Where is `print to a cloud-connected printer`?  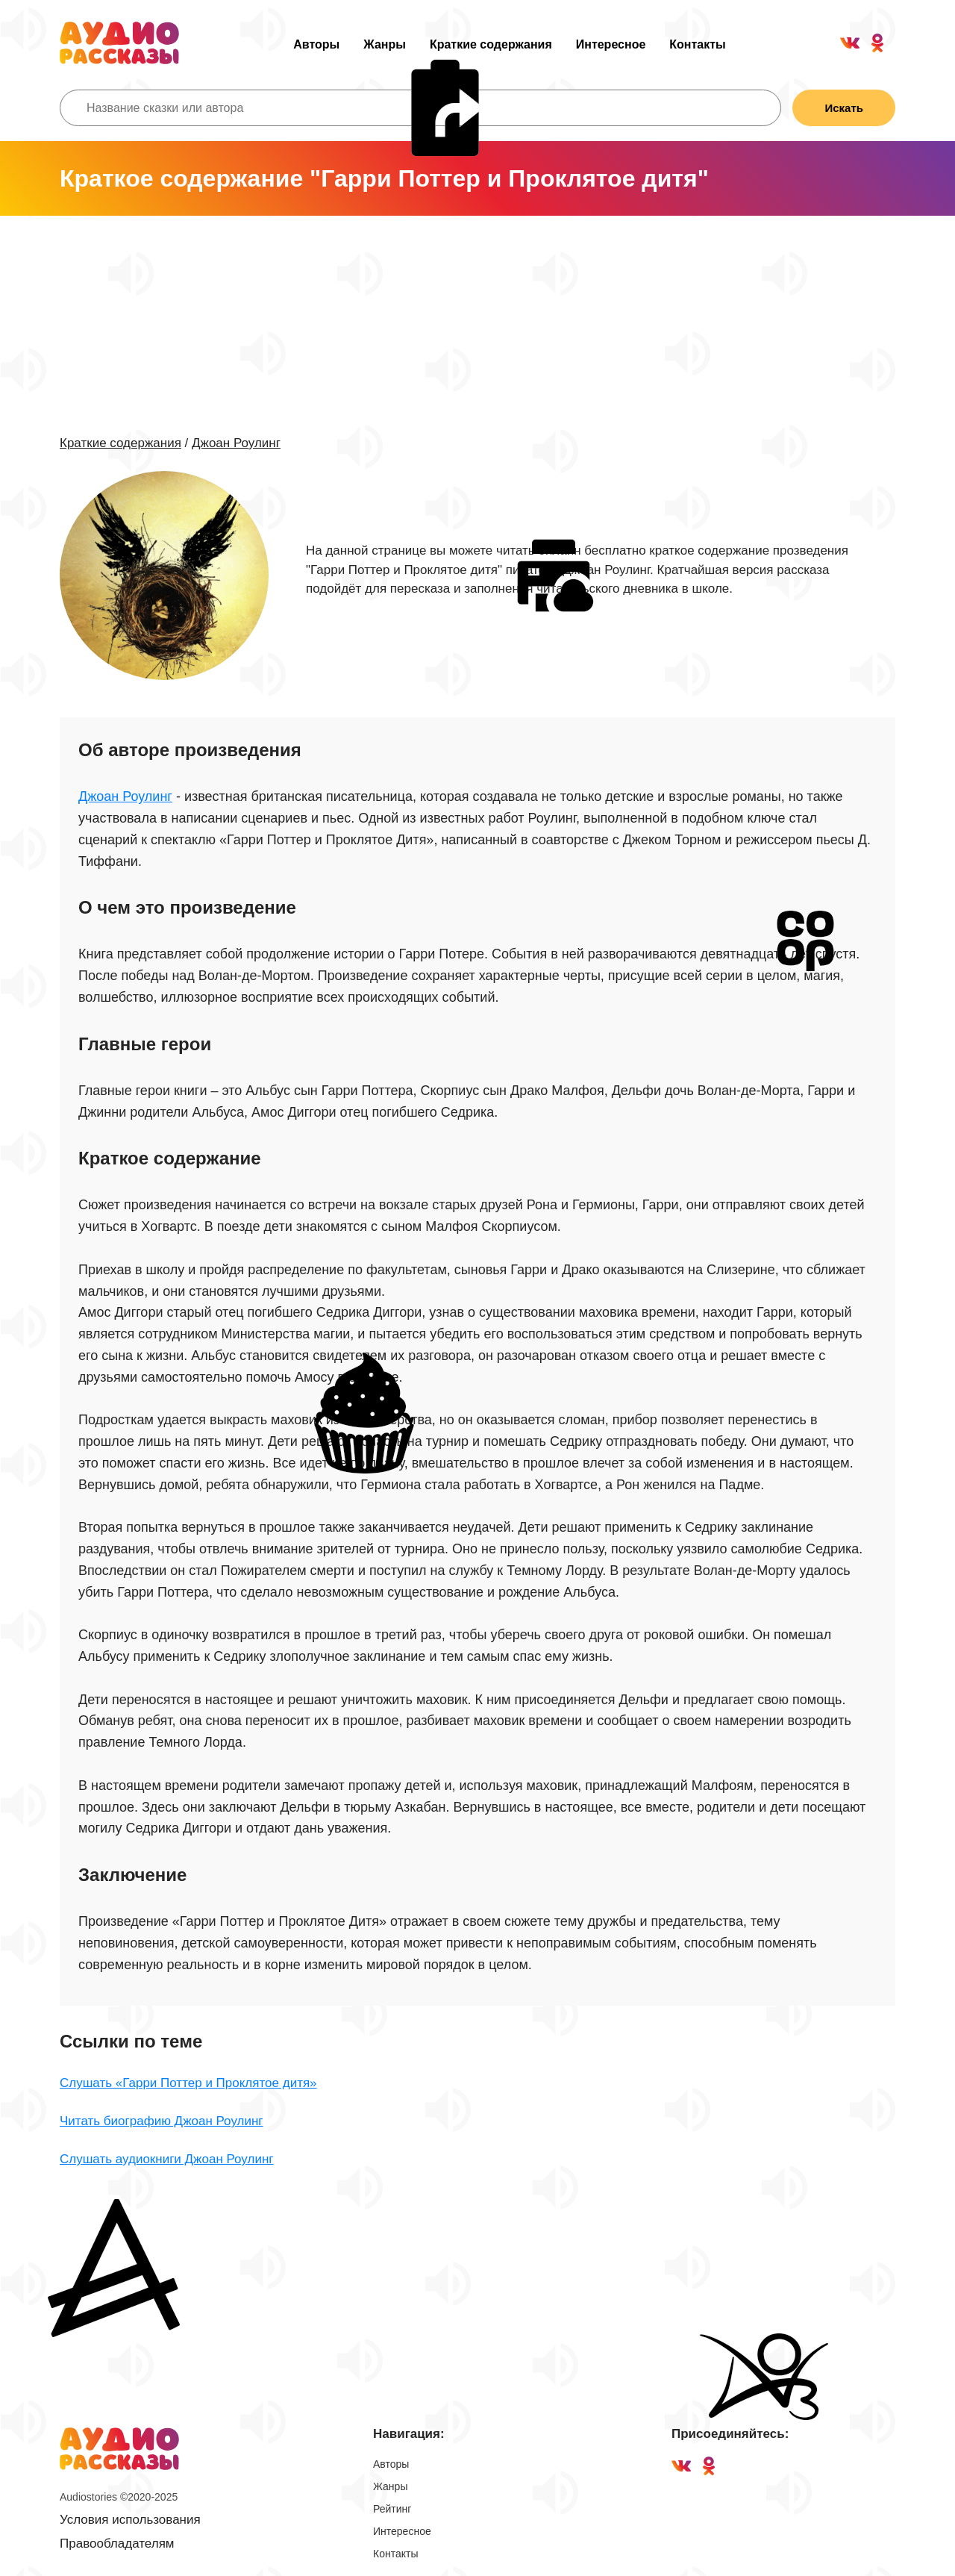 print to a cloud-connected printer is located at coordinates (554, 576).